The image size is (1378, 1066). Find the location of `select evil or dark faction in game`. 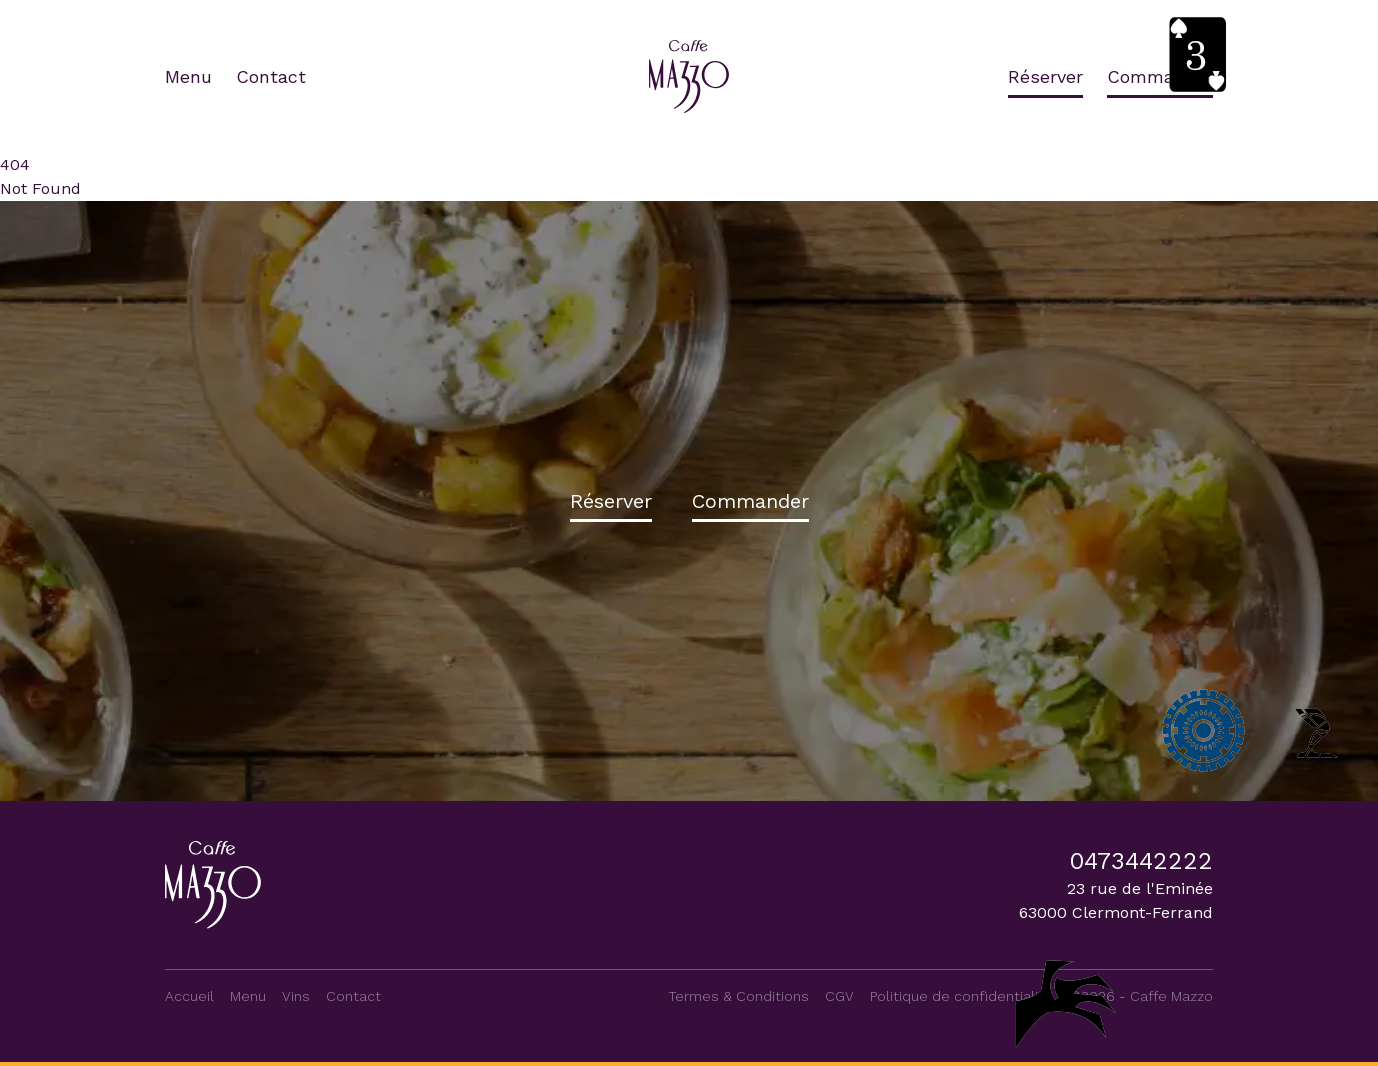

select evil or dark faction in game is located at coordinates (1065, 1004).